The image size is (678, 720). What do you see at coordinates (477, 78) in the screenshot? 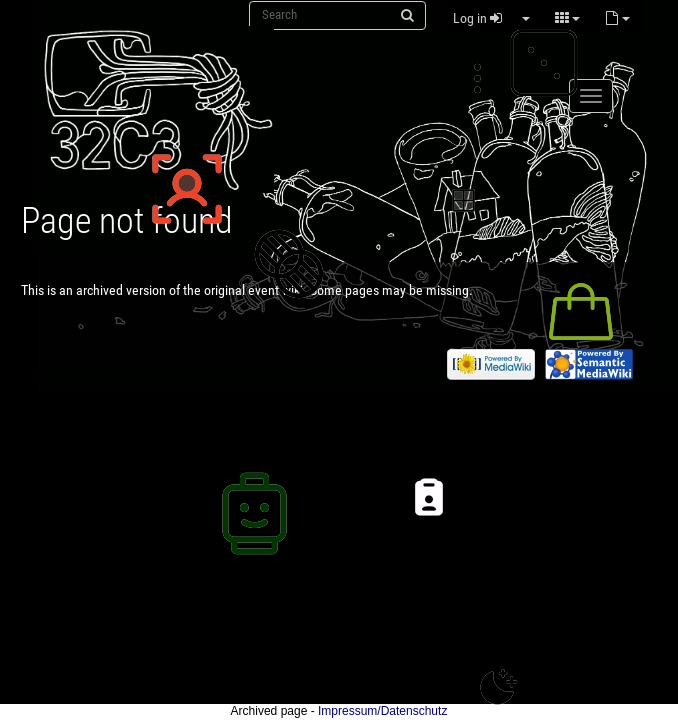
I see `open additional options menu` at bounding box center [477, 78].